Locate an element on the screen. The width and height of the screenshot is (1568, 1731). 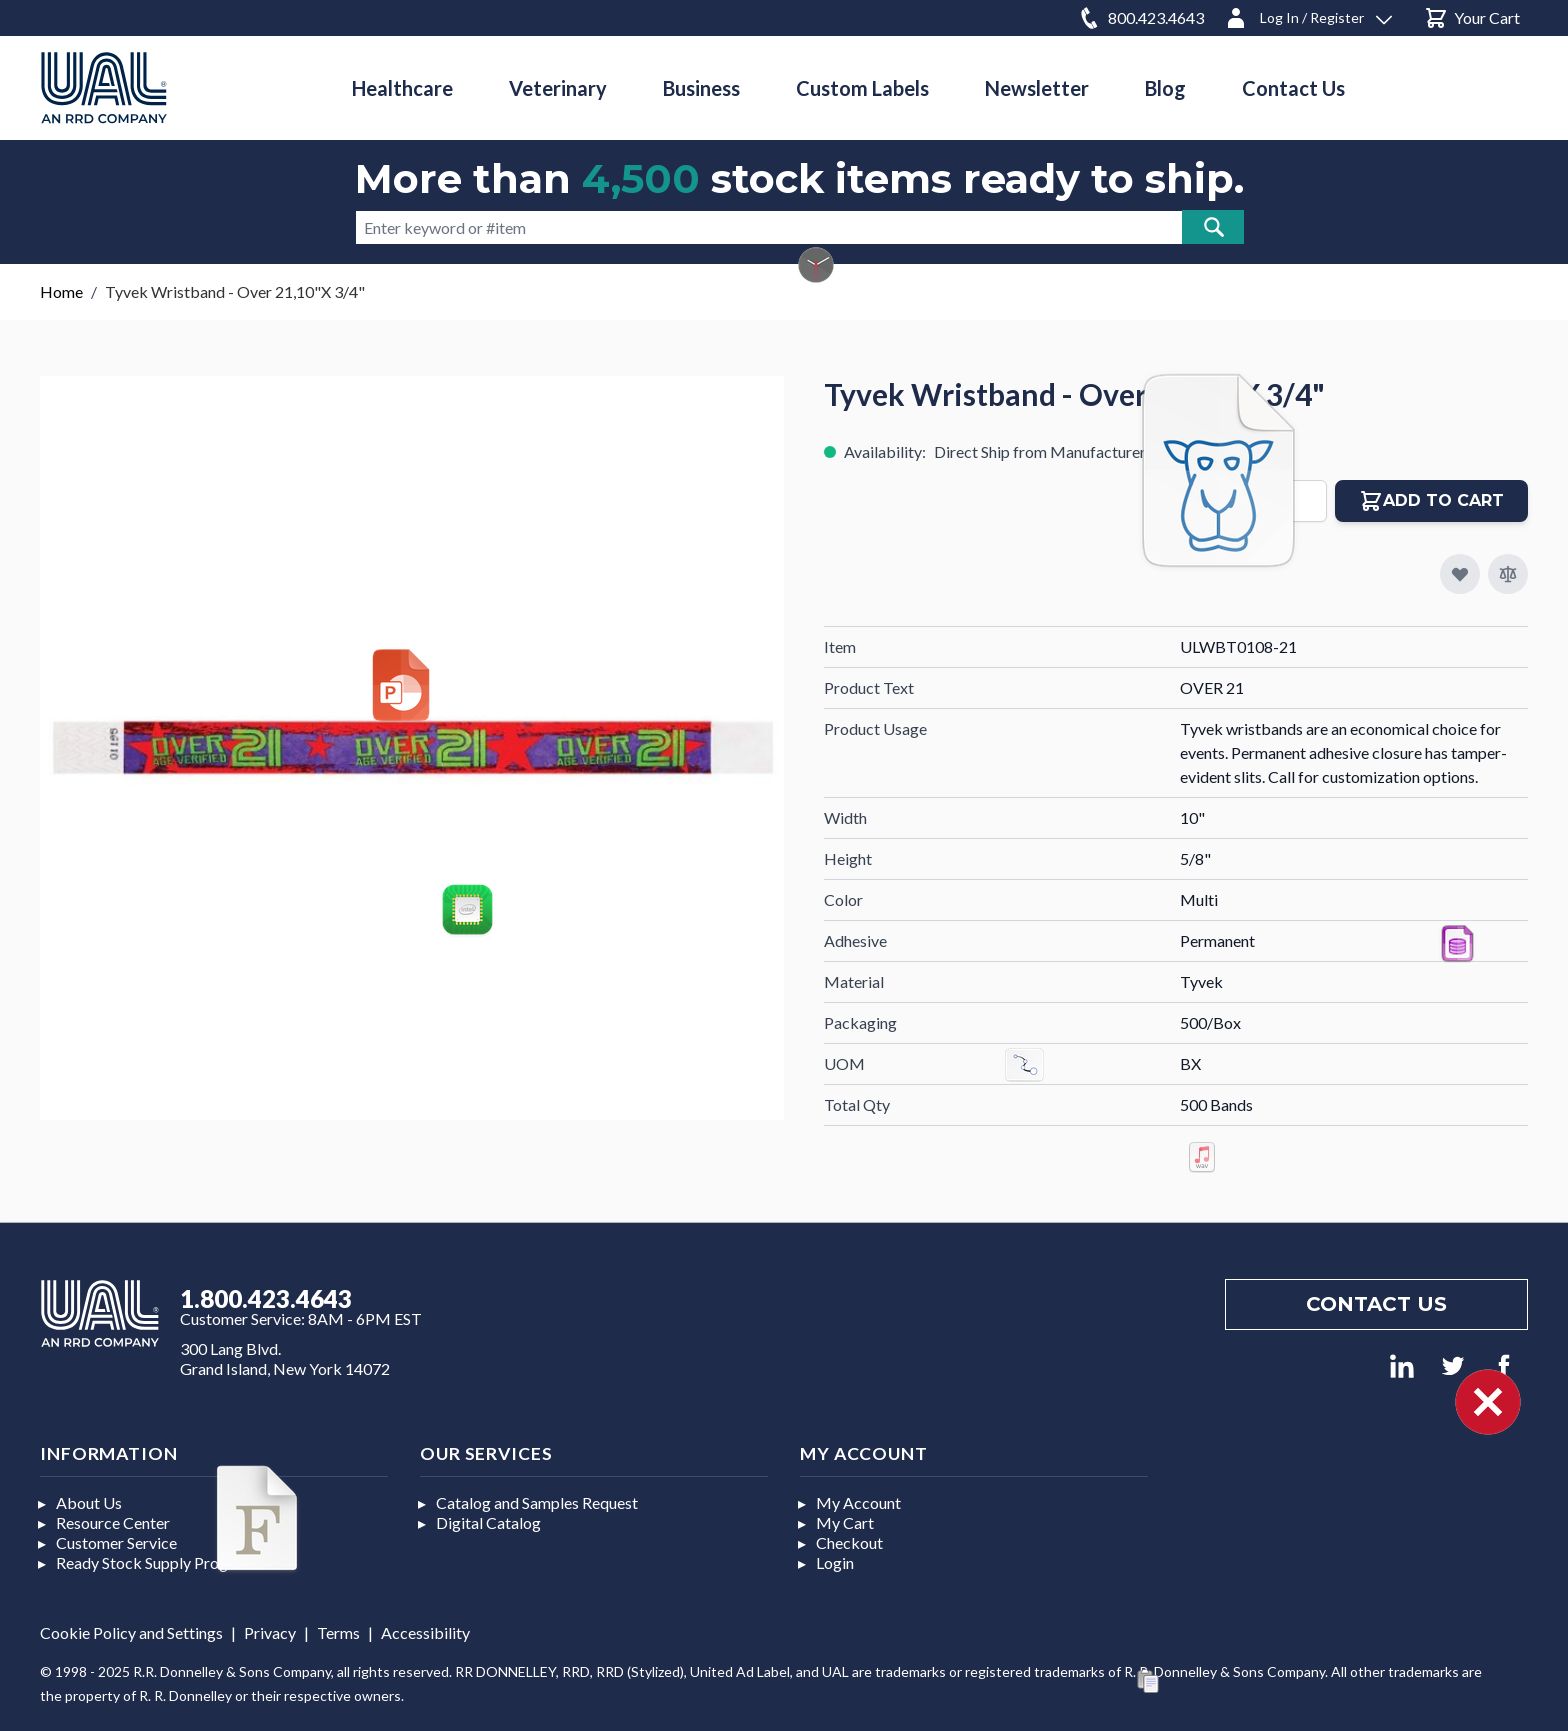
close or exit the application is located at coordinates (1488, 1402).